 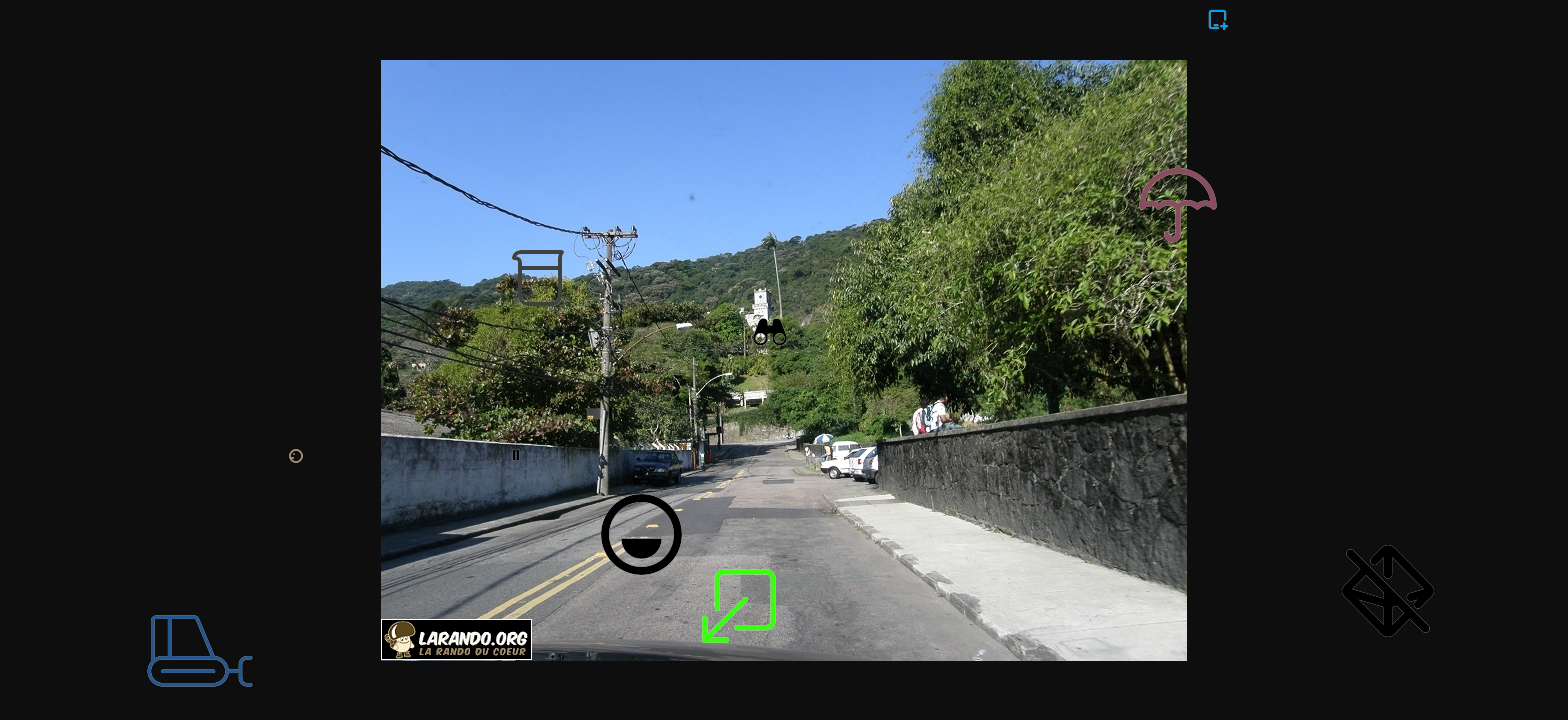 What do you see at coordinates (739, 606) in the screenshot?
I see `collapse or minimize content` at bounding box center [739, 606].